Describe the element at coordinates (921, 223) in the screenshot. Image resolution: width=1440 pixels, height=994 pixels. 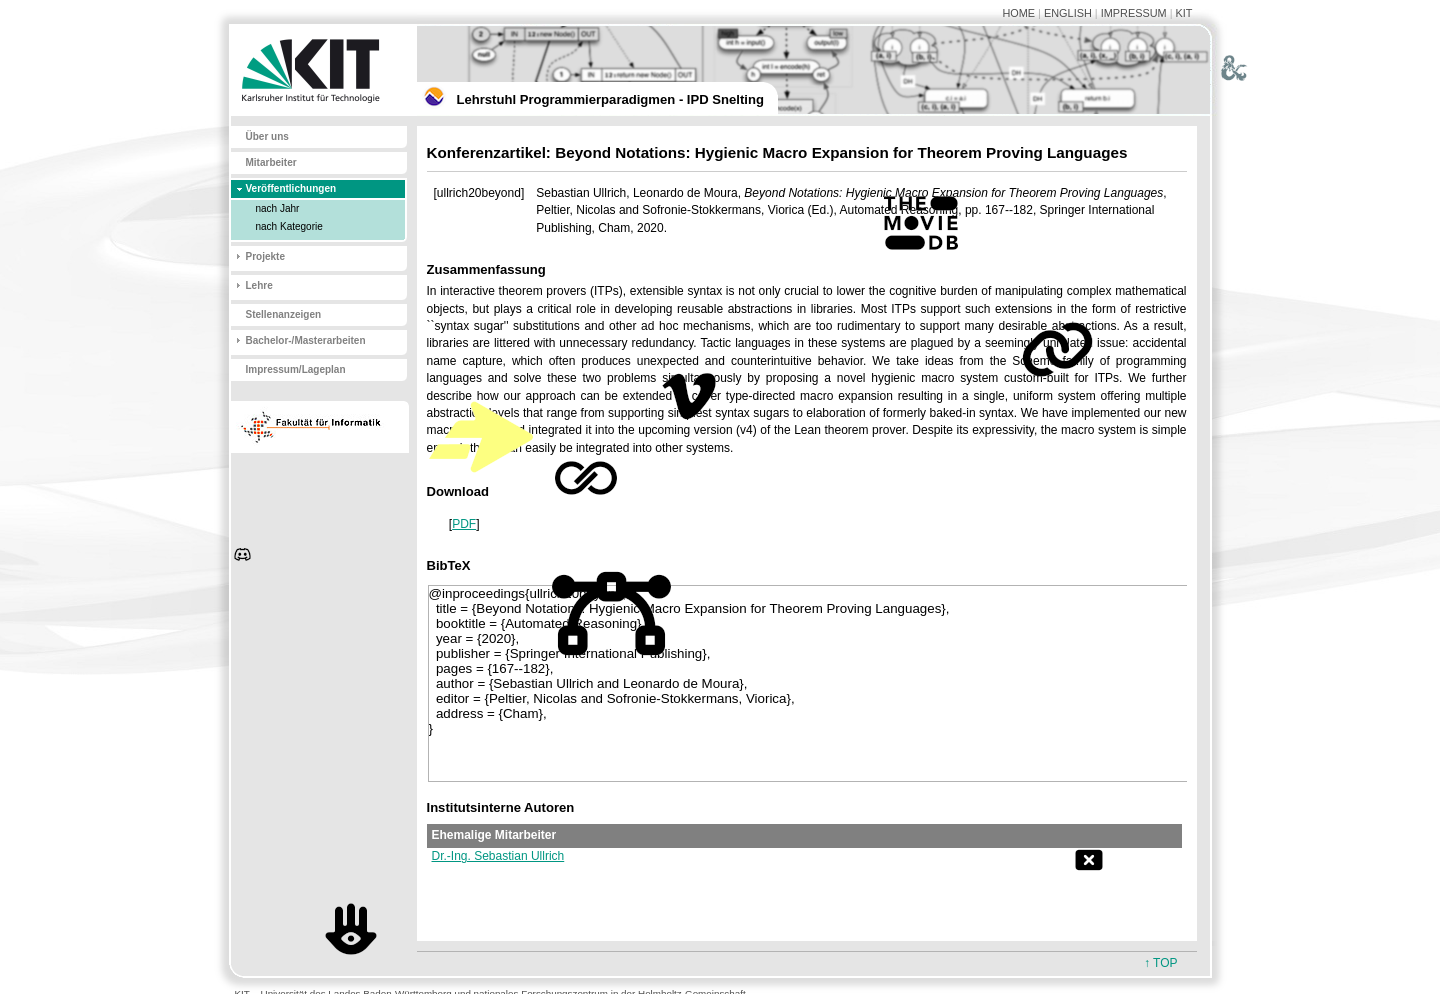
I see `visit The Movie Database (TMDB) website` at that location.